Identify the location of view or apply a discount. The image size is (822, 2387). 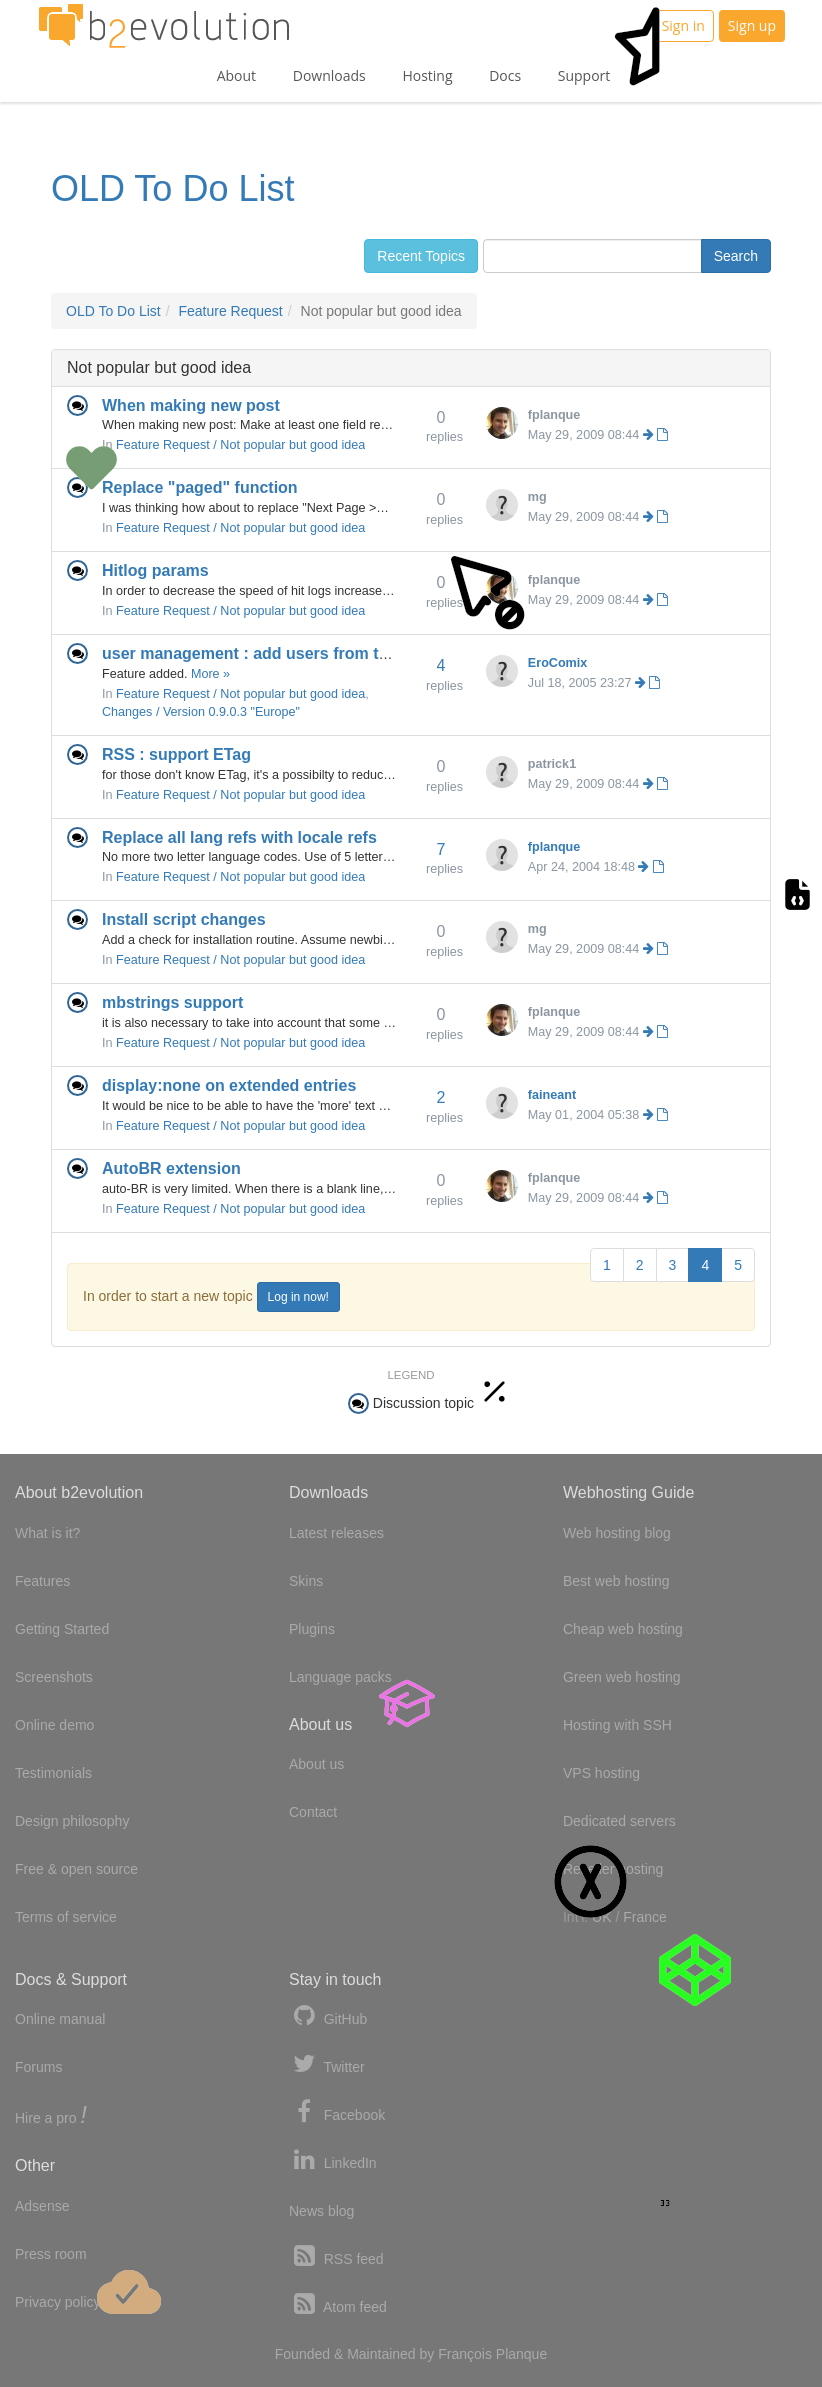
(494, 1391).